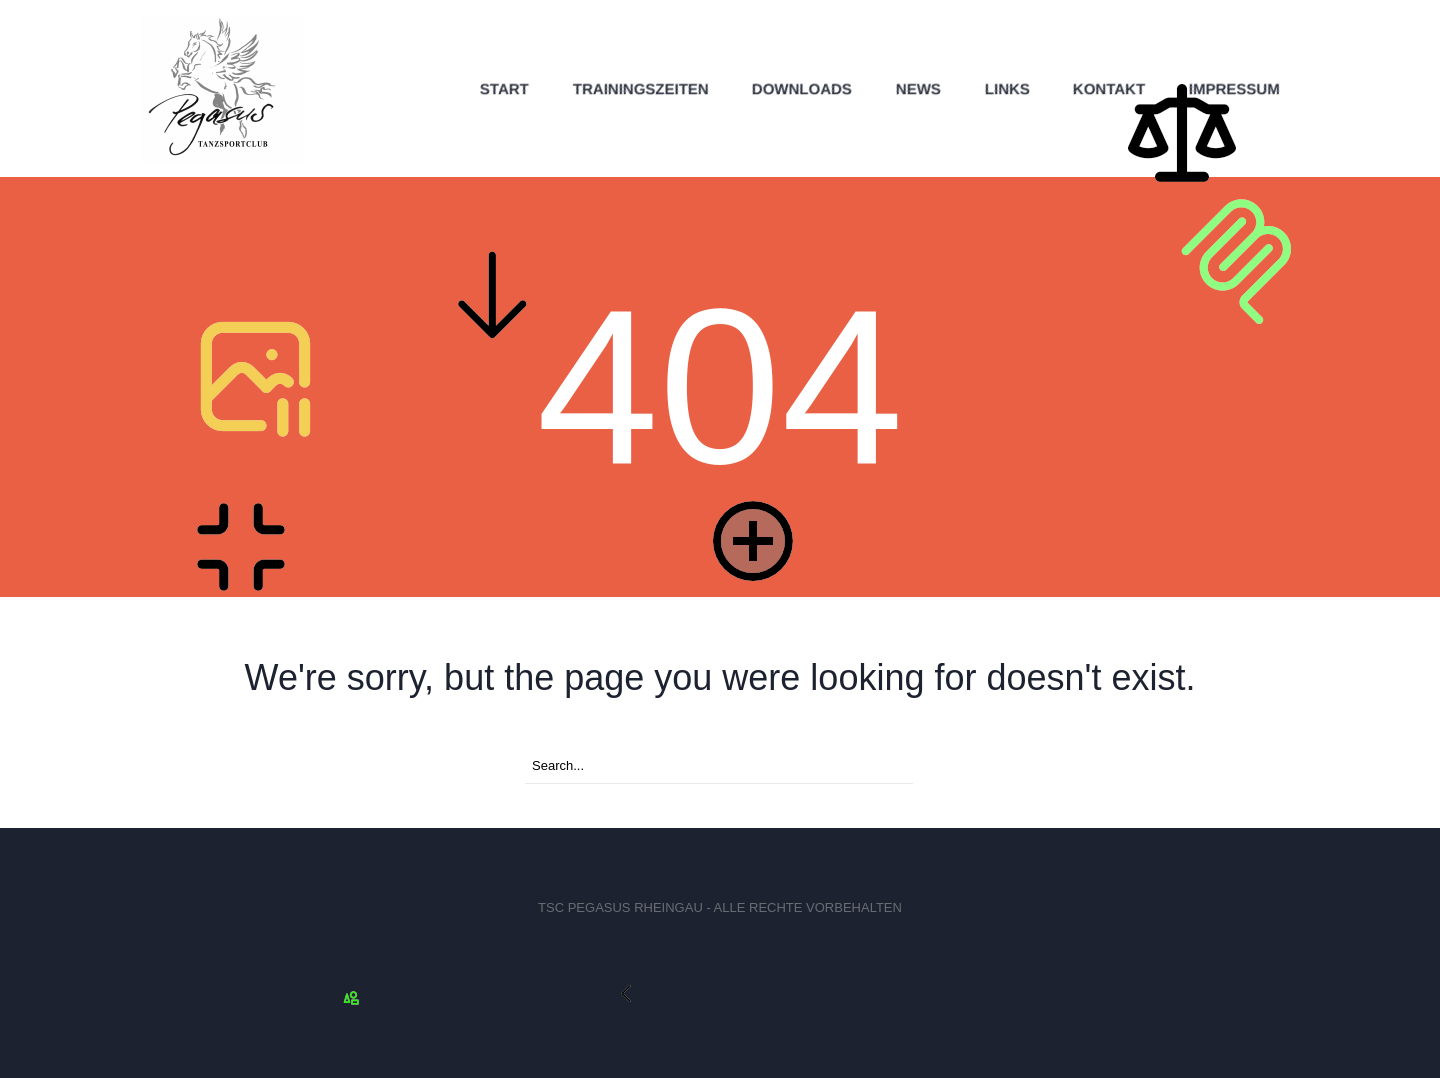 The height and width of the screenshot is (1078, 1440). What do you see at coordinates (255, 376) in the screenshot?
I see `pause photo slideshow or gallery playback` at bounding box center [255, 376].